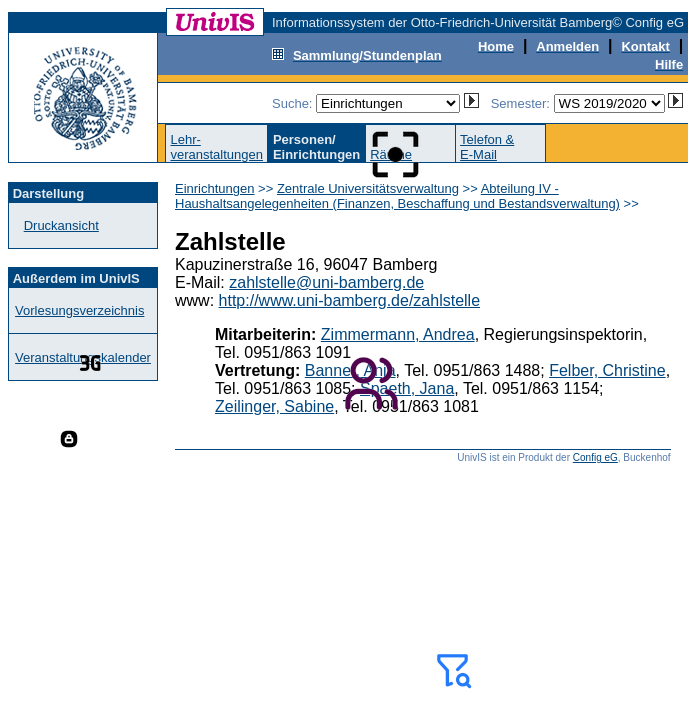 This screenshot has width=688, height=720. I want to click on center focus on the current subject, so click(395, 154).